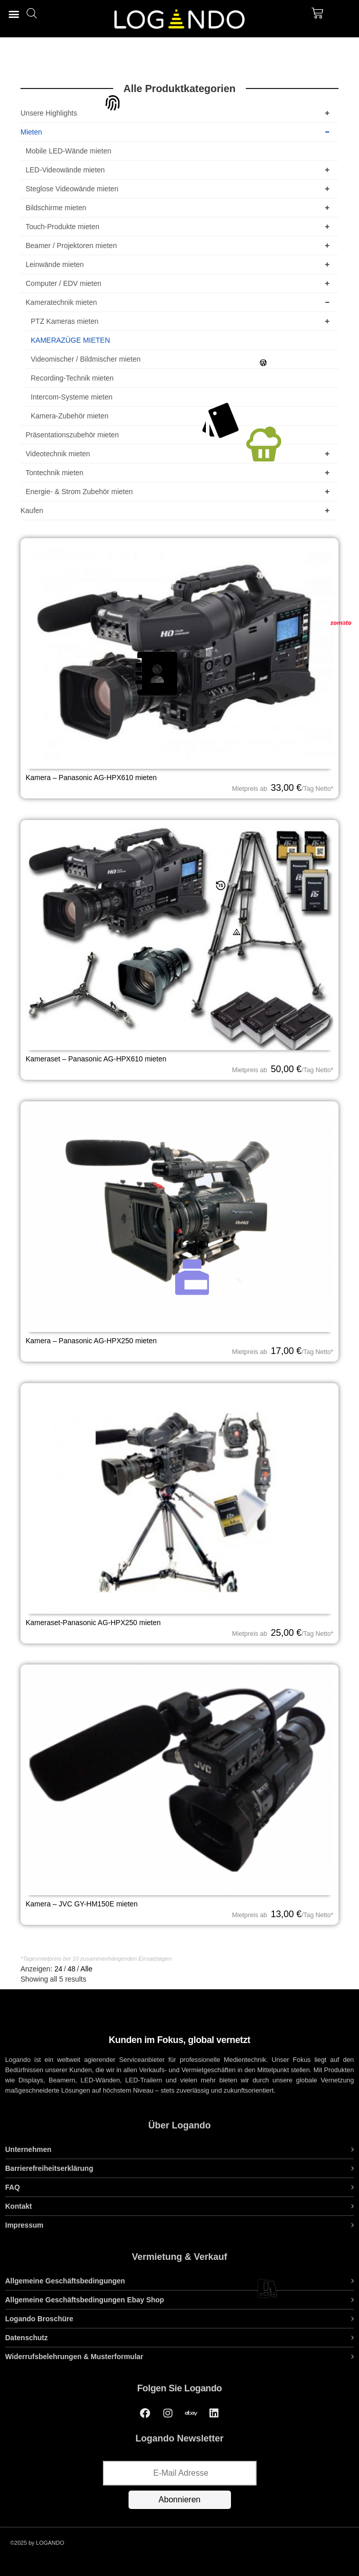 The image size is (359, 2576). I want to click on view birthday or celebration notifications, so click(264, 444).